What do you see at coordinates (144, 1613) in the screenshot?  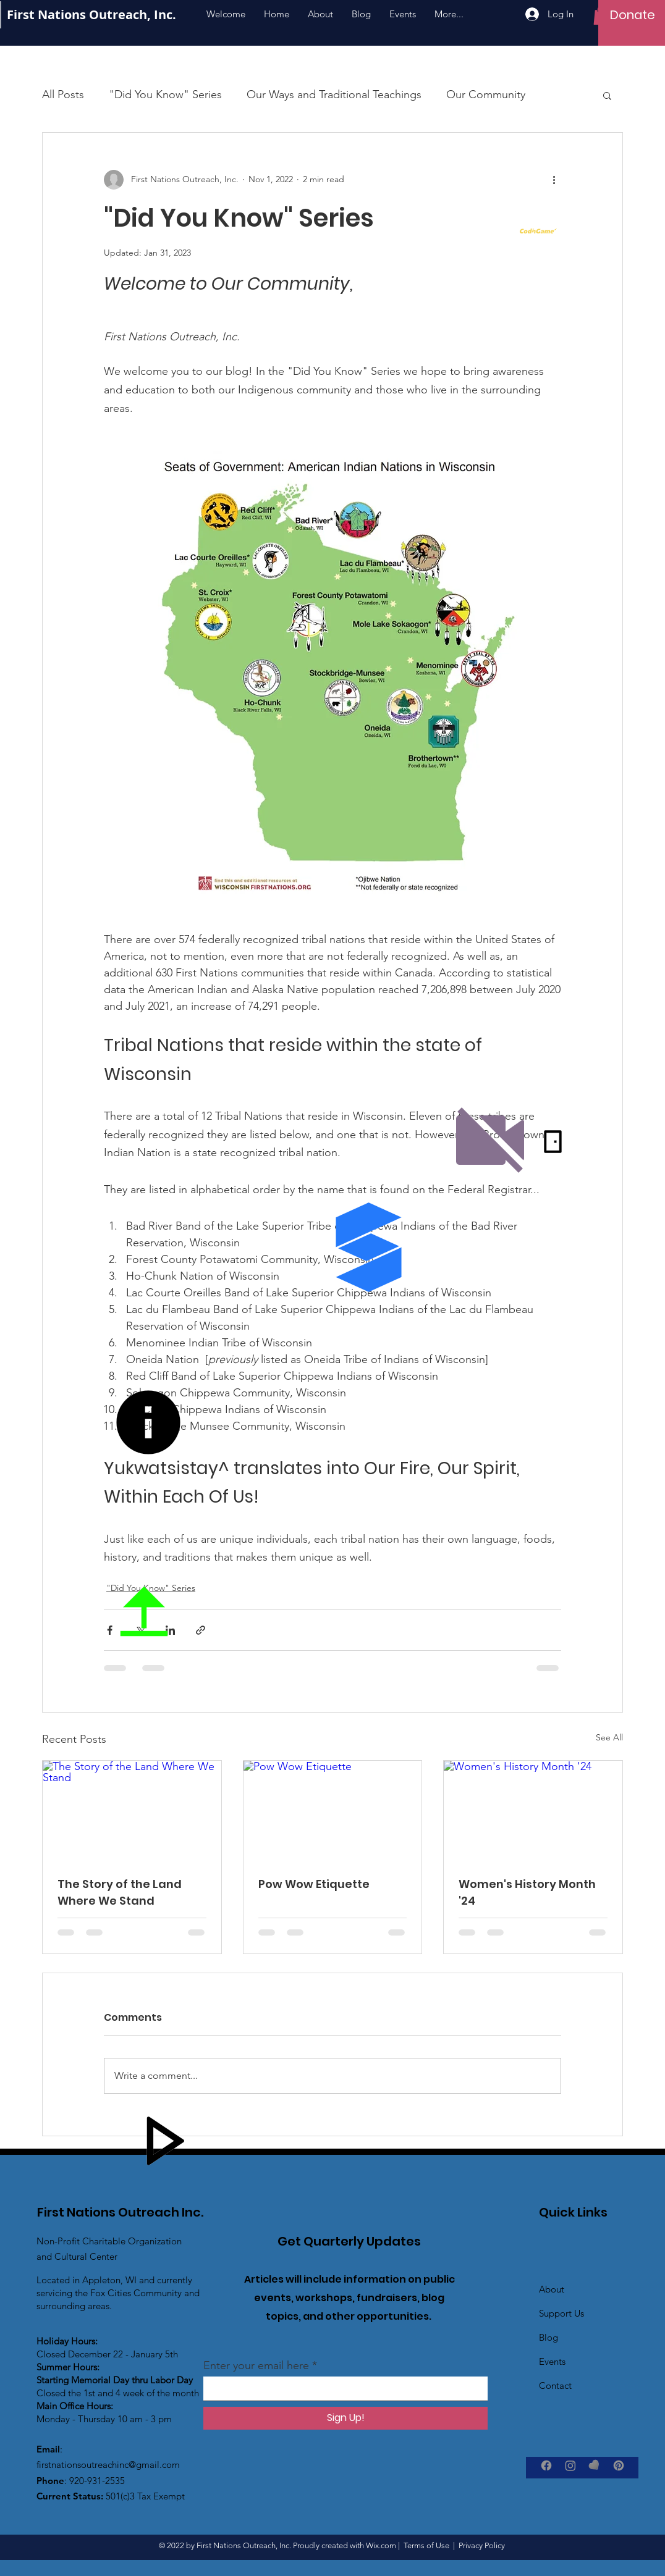 I see `upload a file or document` at bounding box center [144, 1613].